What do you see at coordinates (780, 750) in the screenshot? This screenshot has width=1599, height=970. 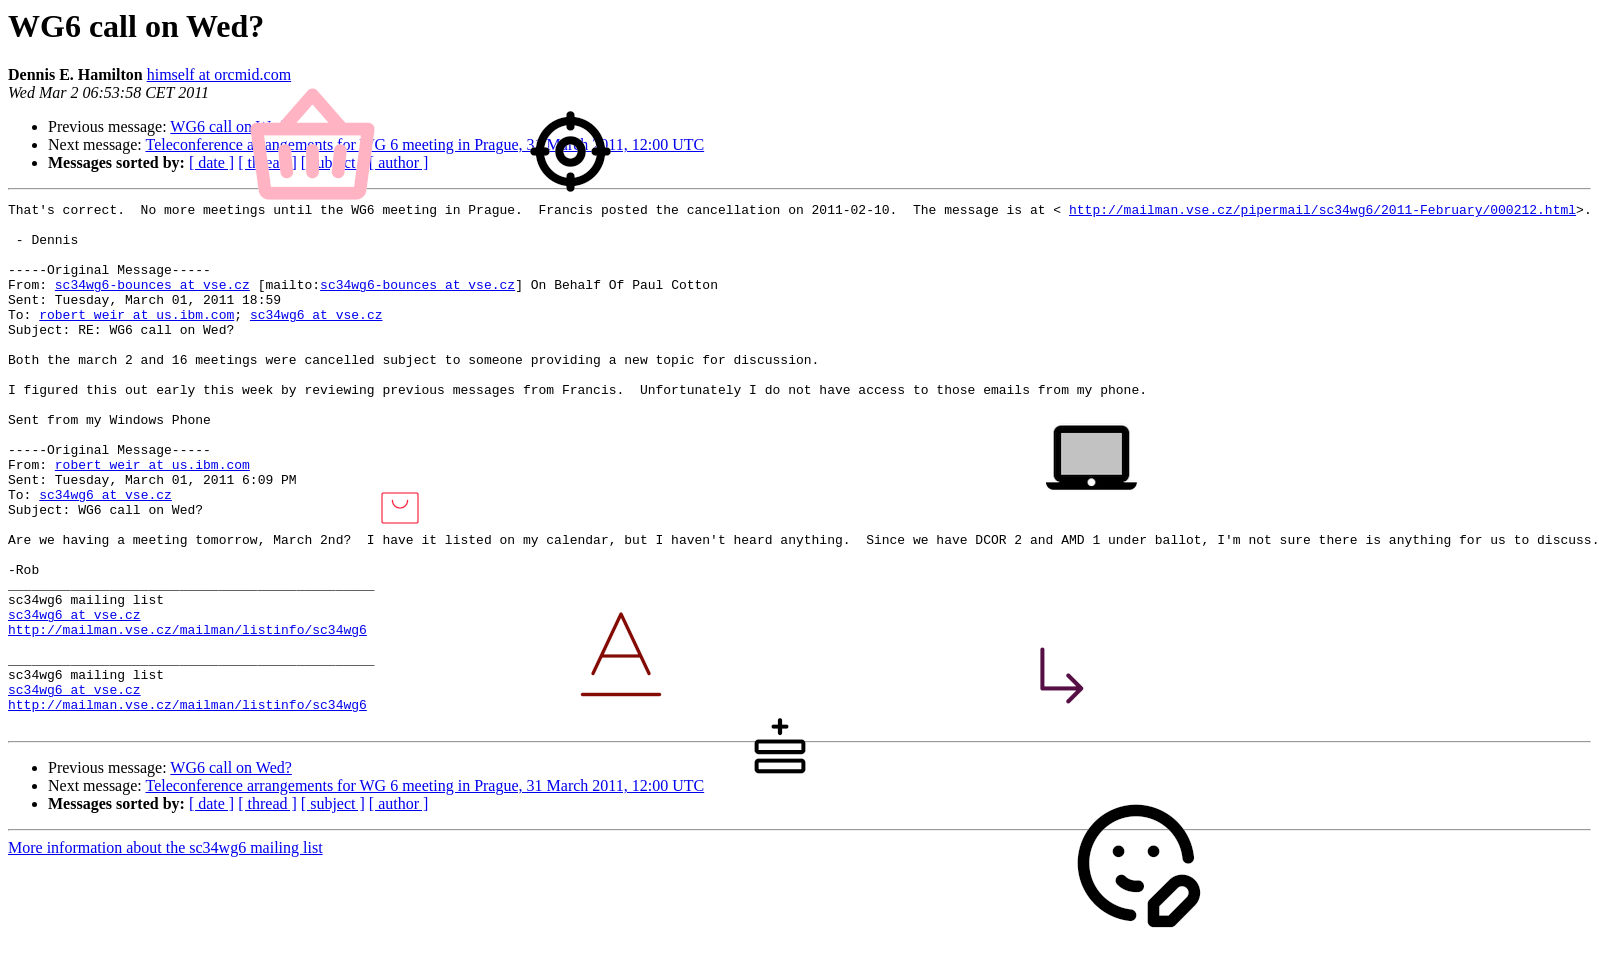 I see `add a new row at the top` at bounding box center [780, 750].